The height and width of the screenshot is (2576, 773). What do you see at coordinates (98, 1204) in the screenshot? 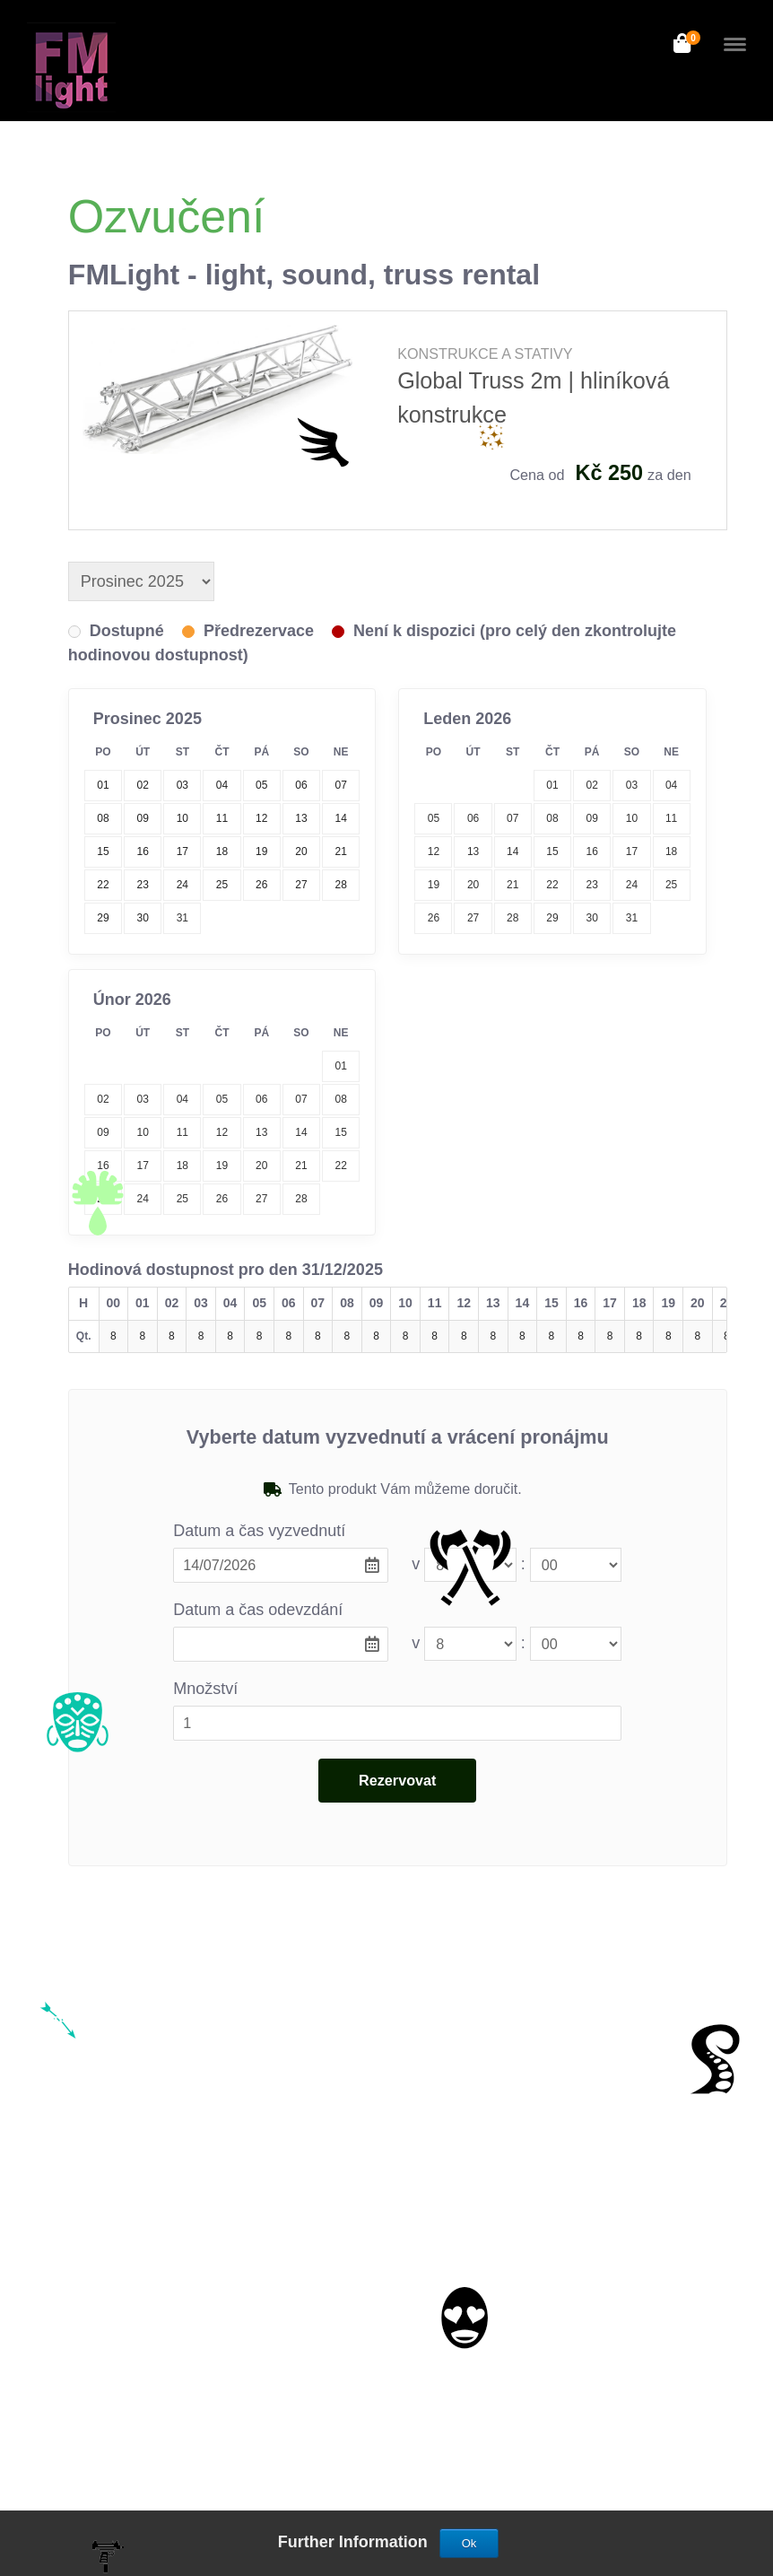
I see `indicates mental fatigue or cognitive overload` at bounding box center [98, 1204].